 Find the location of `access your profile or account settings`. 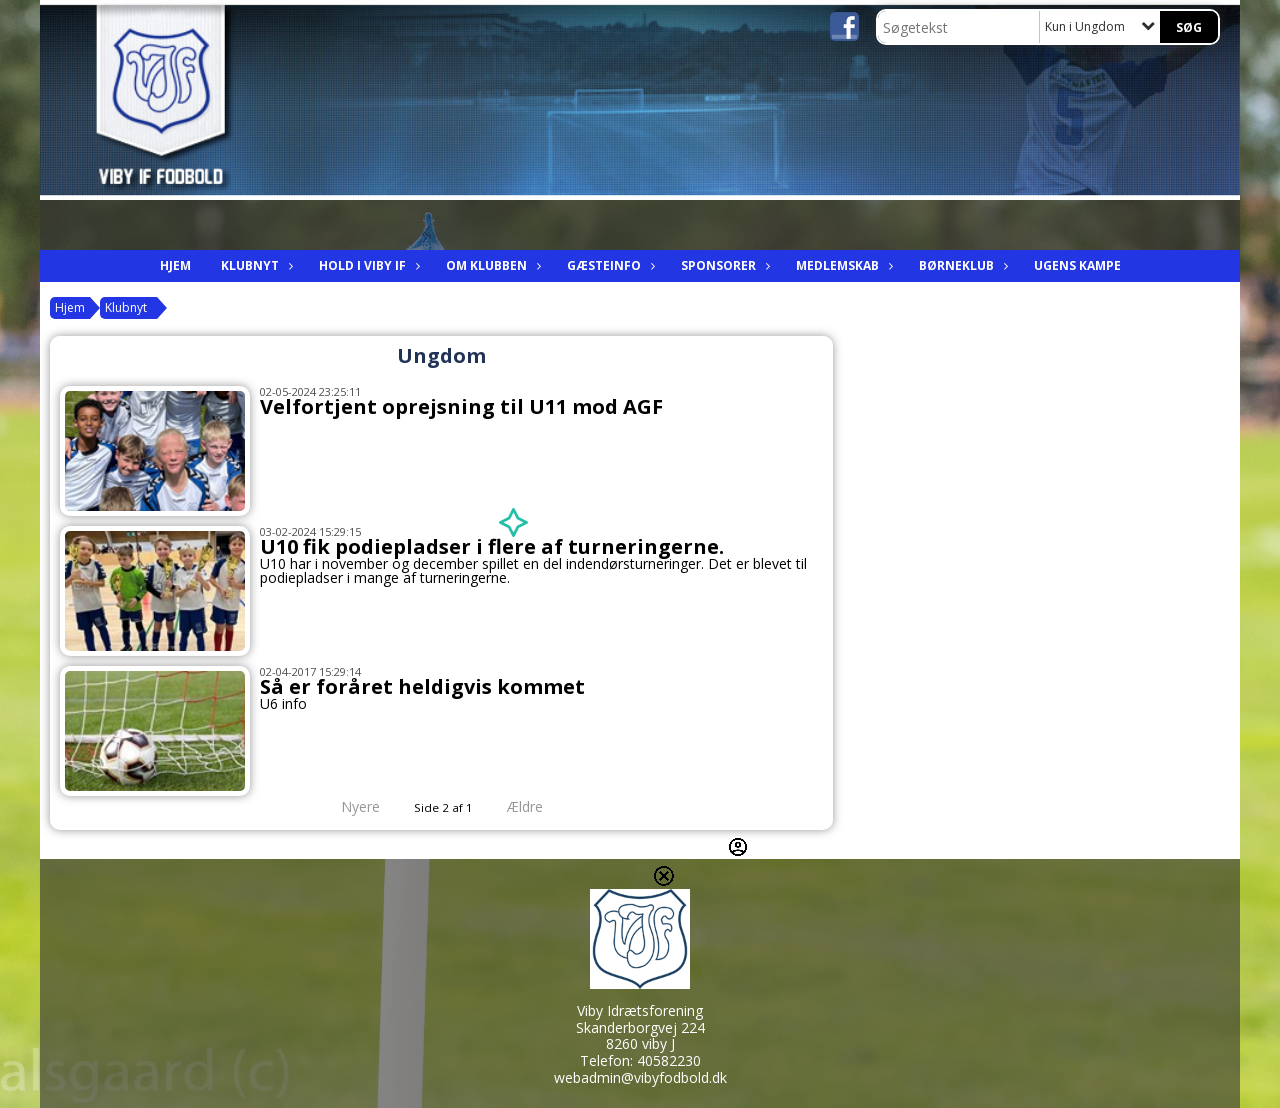

access your profile or account settings is located at coordinates (738, 847).